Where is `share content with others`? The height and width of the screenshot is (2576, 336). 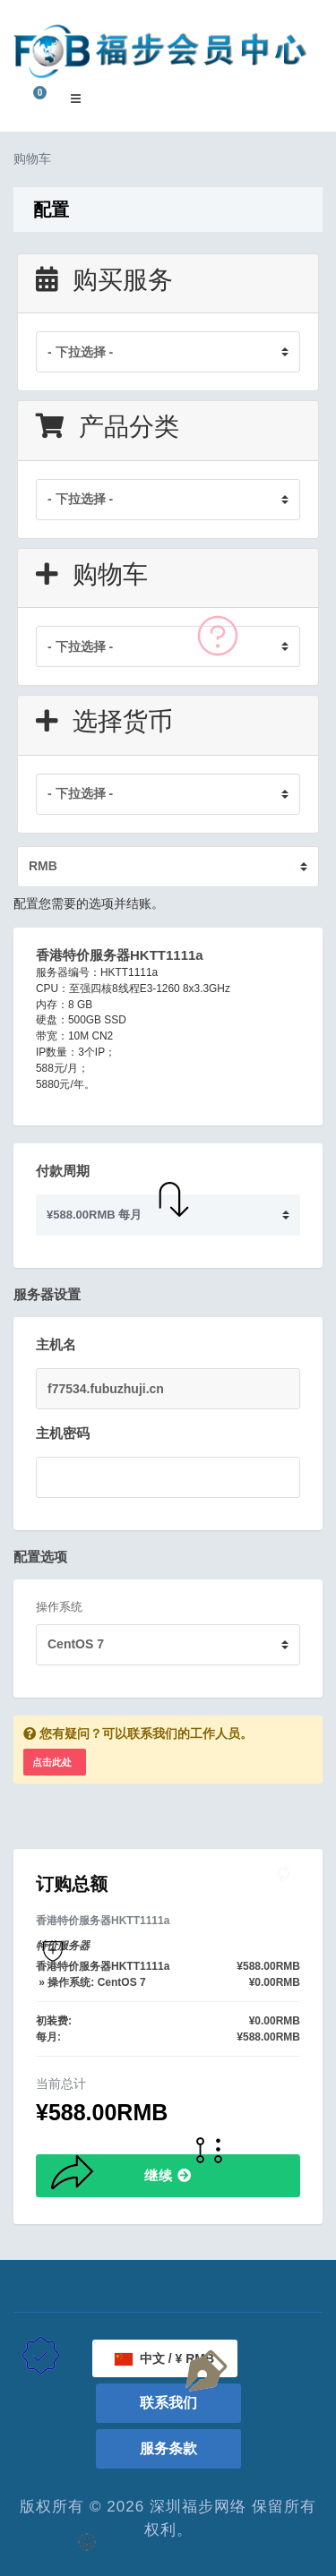 share content with others is located at coordinates (72, 2174).